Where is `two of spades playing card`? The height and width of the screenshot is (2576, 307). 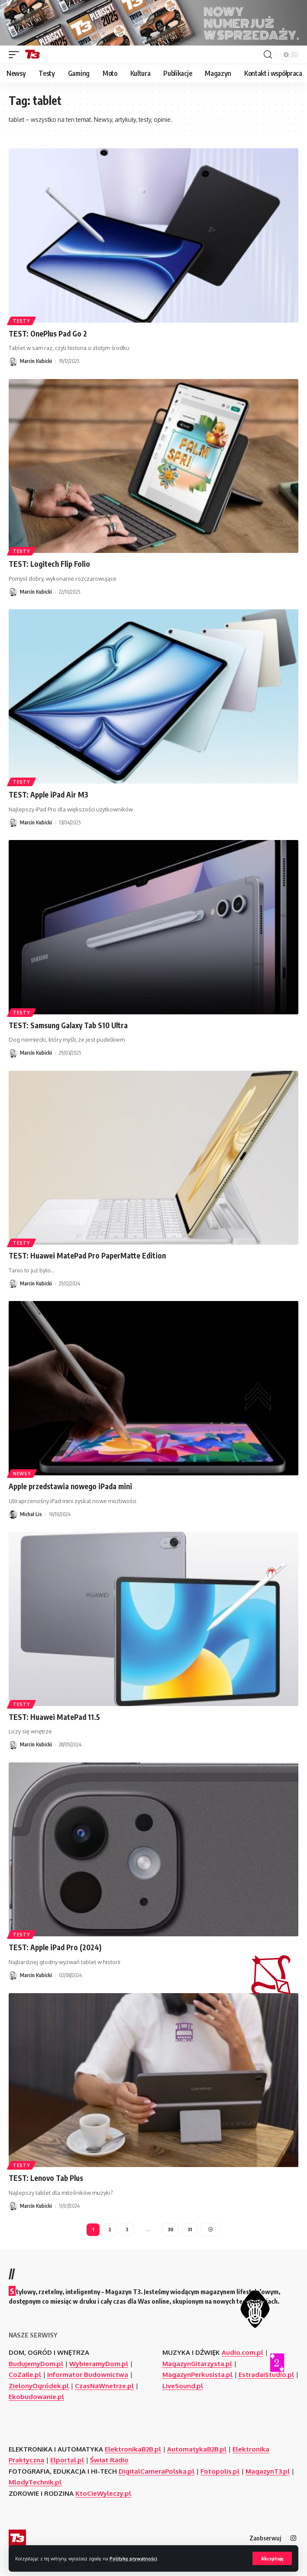 two of spades playing card is located at coordinates (277, 2363).